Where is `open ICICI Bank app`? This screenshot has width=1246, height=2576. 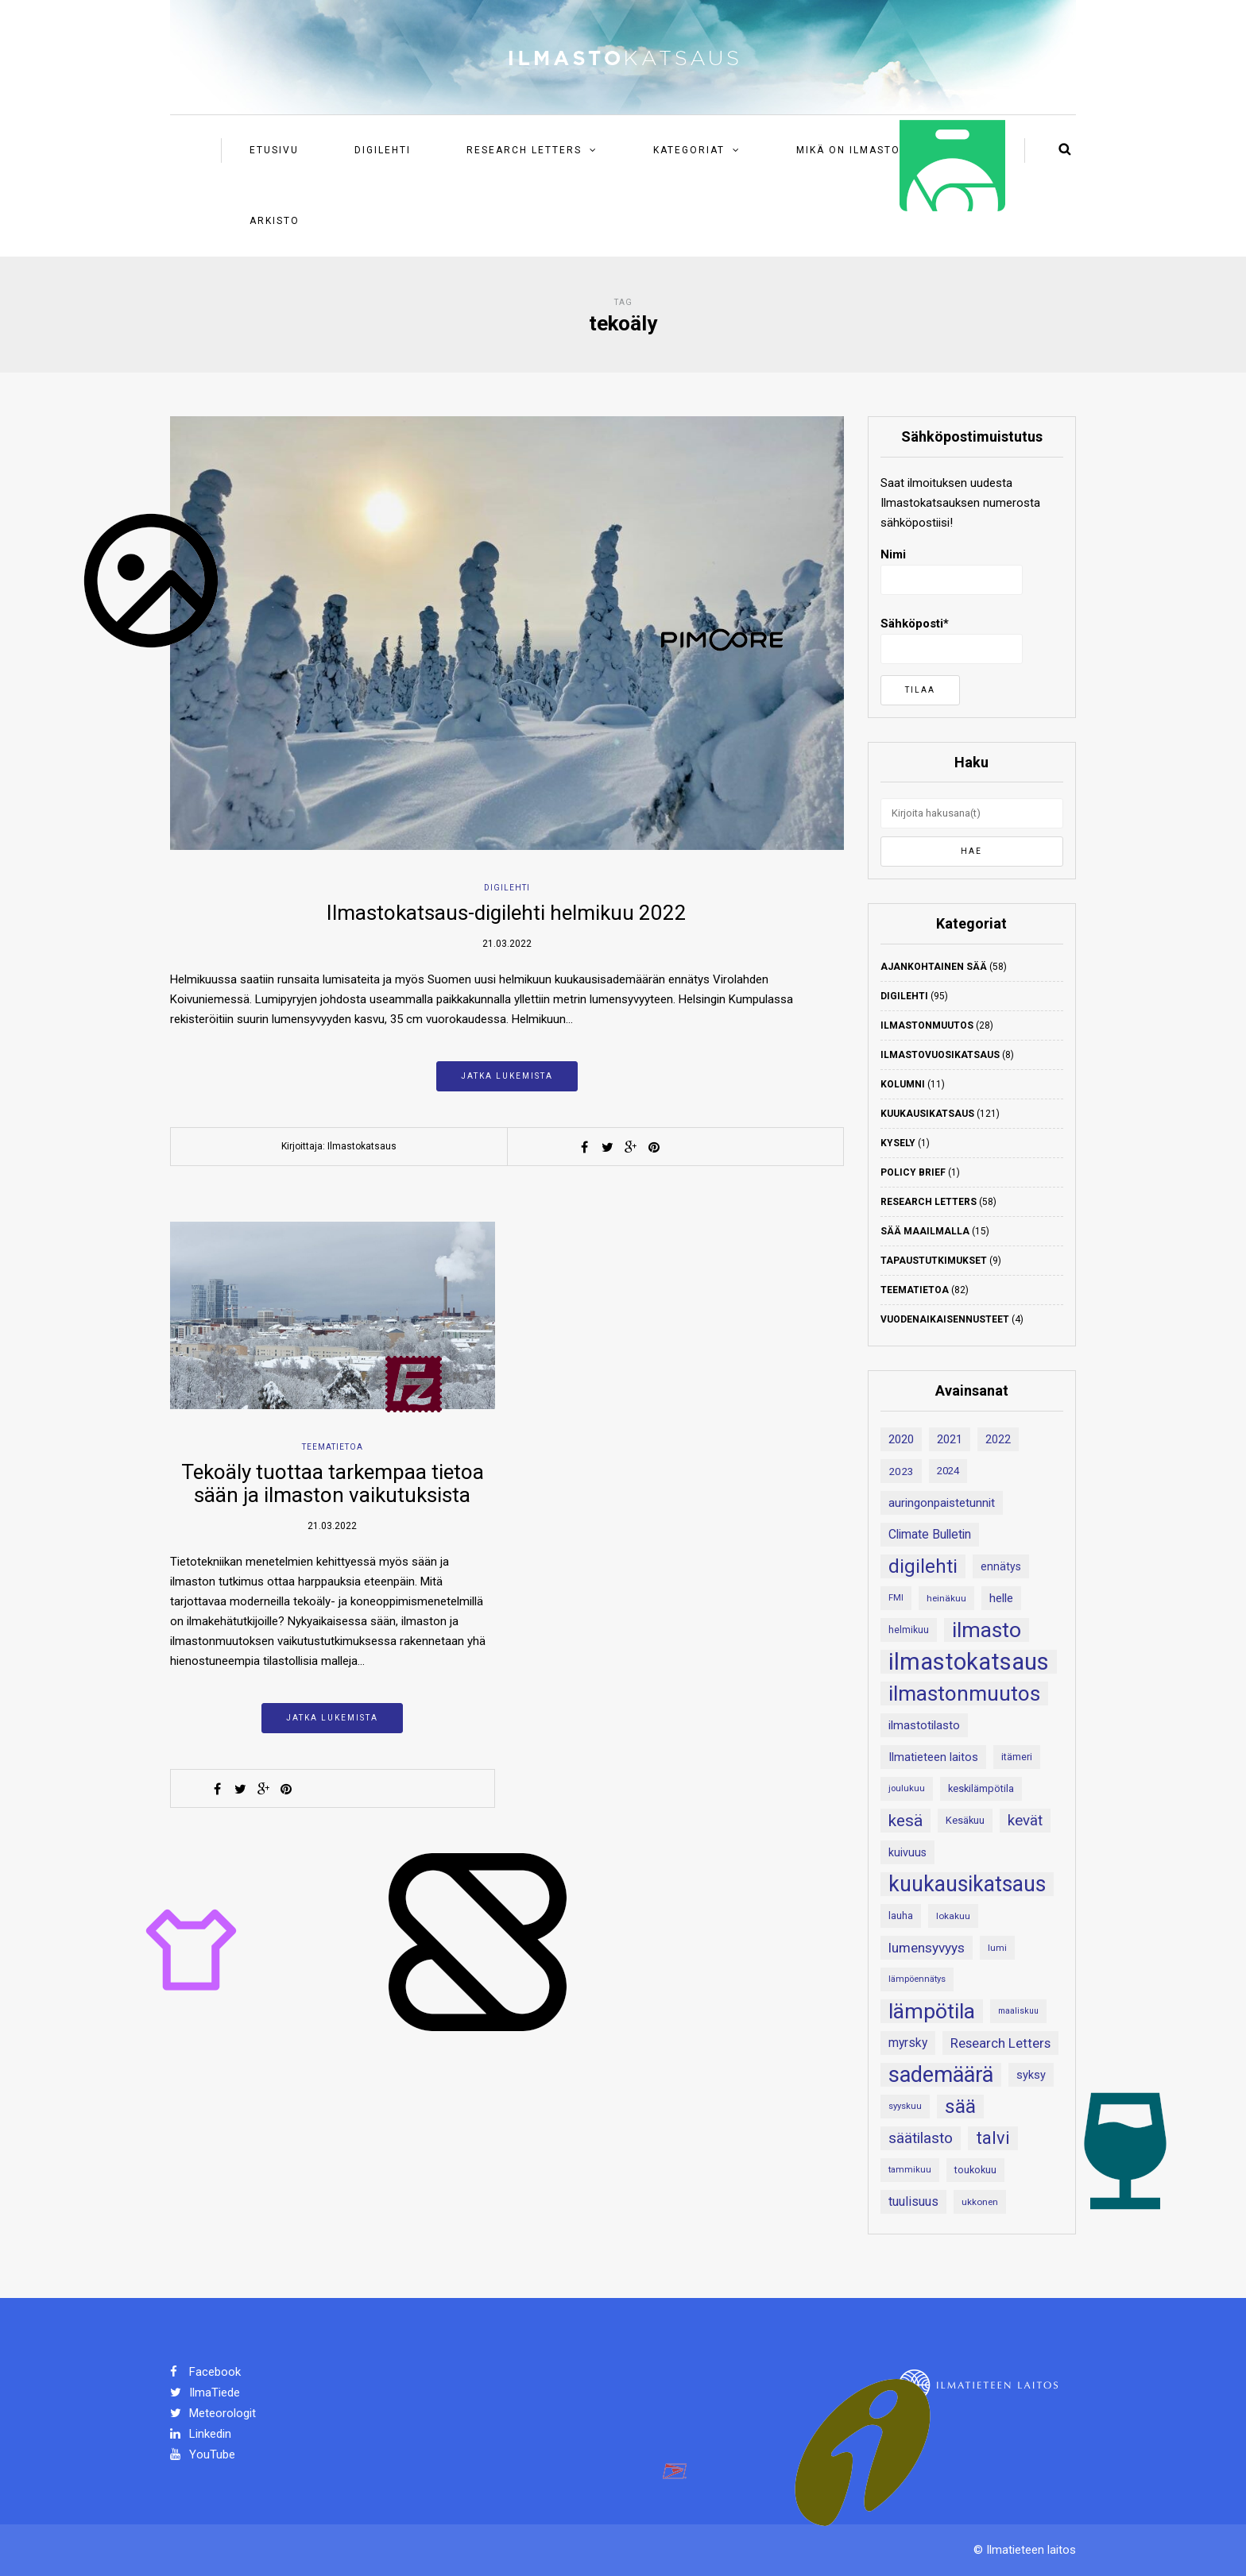 open ICICI Bank app is located at coordinates (862, 2452).